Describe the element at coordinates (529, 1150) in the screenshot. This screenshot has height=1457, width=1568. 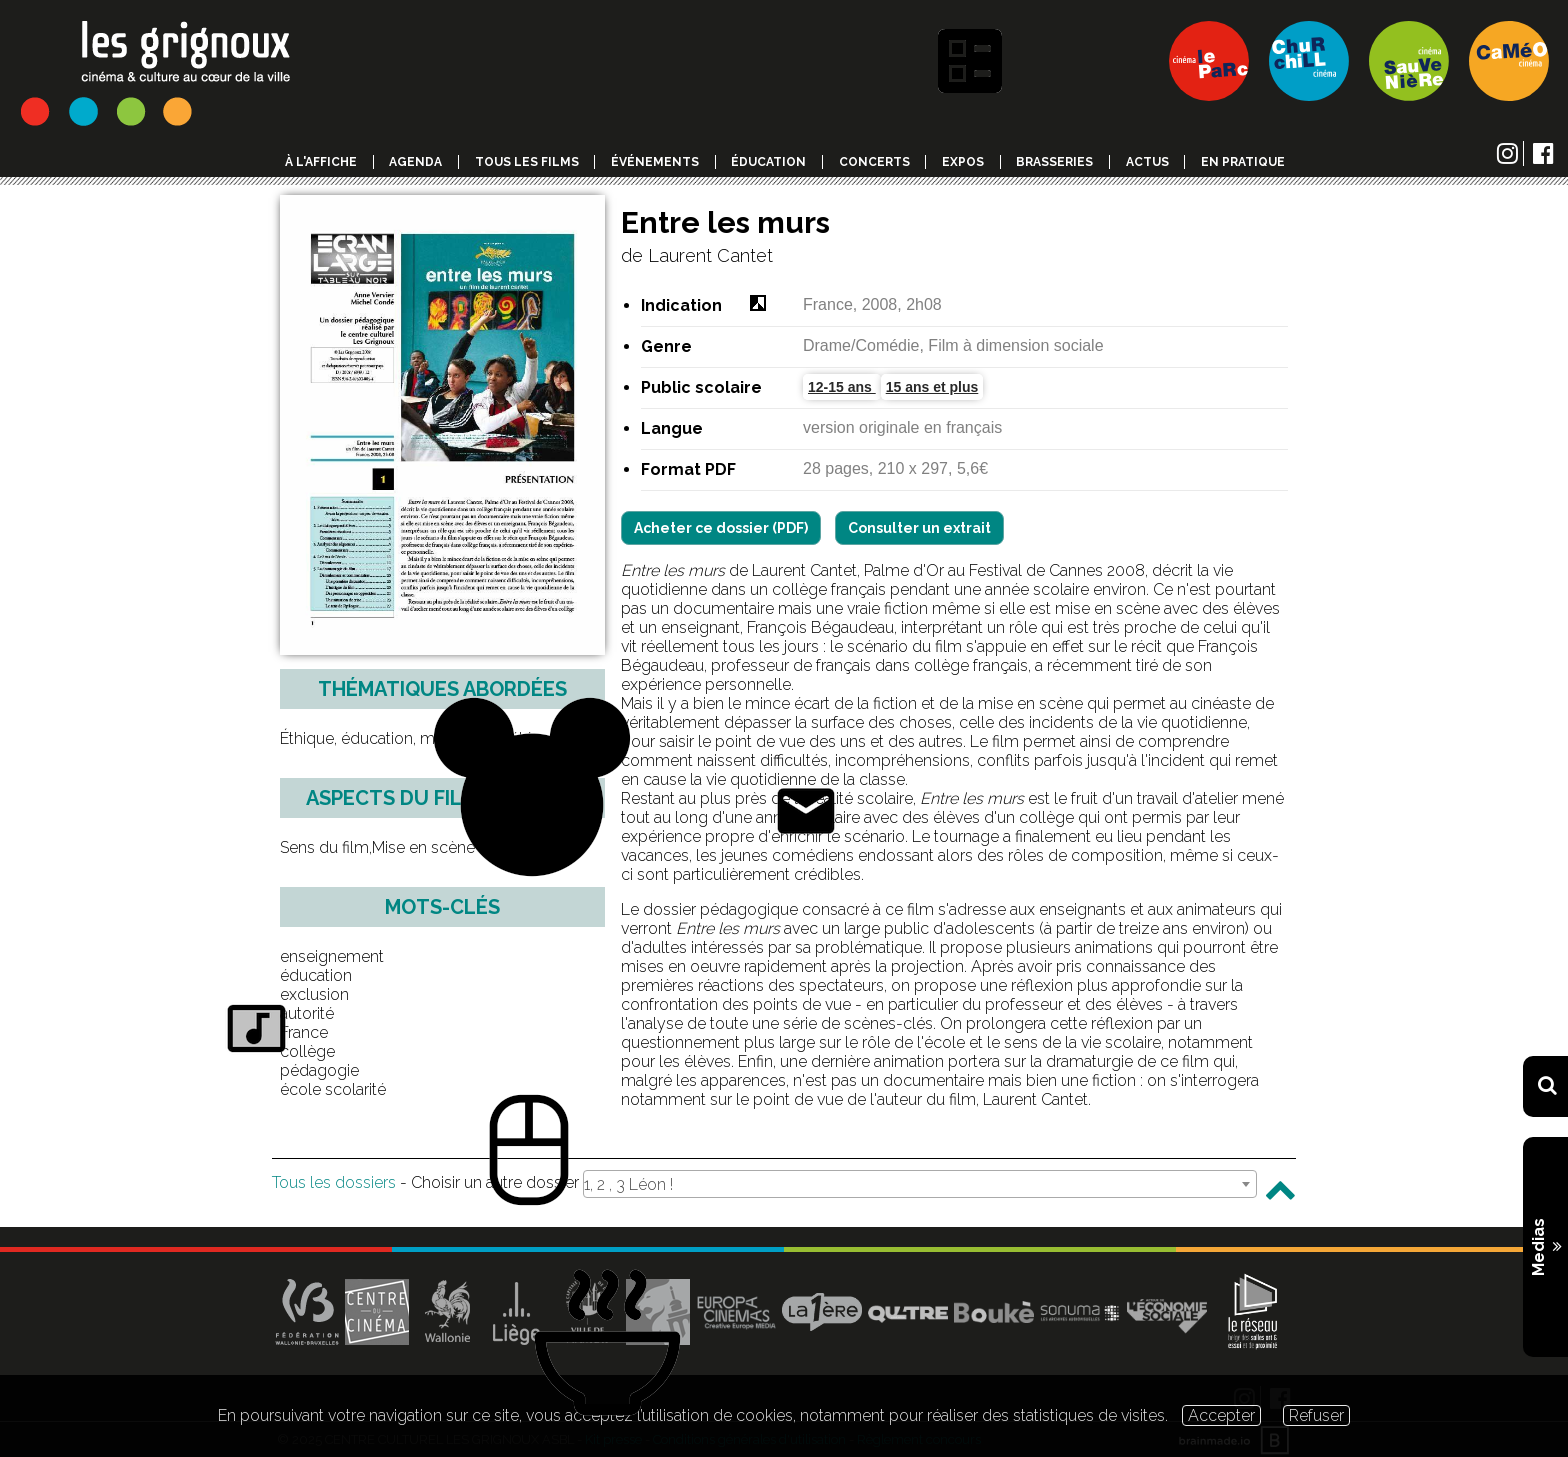
I see `mouse input device settings` at that location.